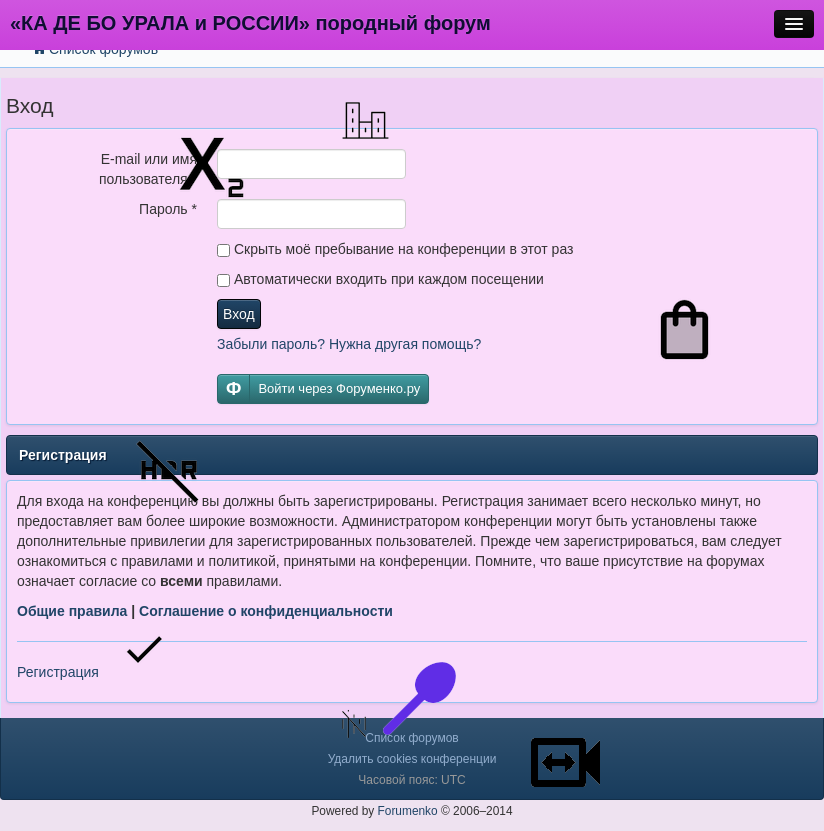 This screenshot has width=824, height=831. I want to click on disable HDR mode in camera settings, so click(169, 470).